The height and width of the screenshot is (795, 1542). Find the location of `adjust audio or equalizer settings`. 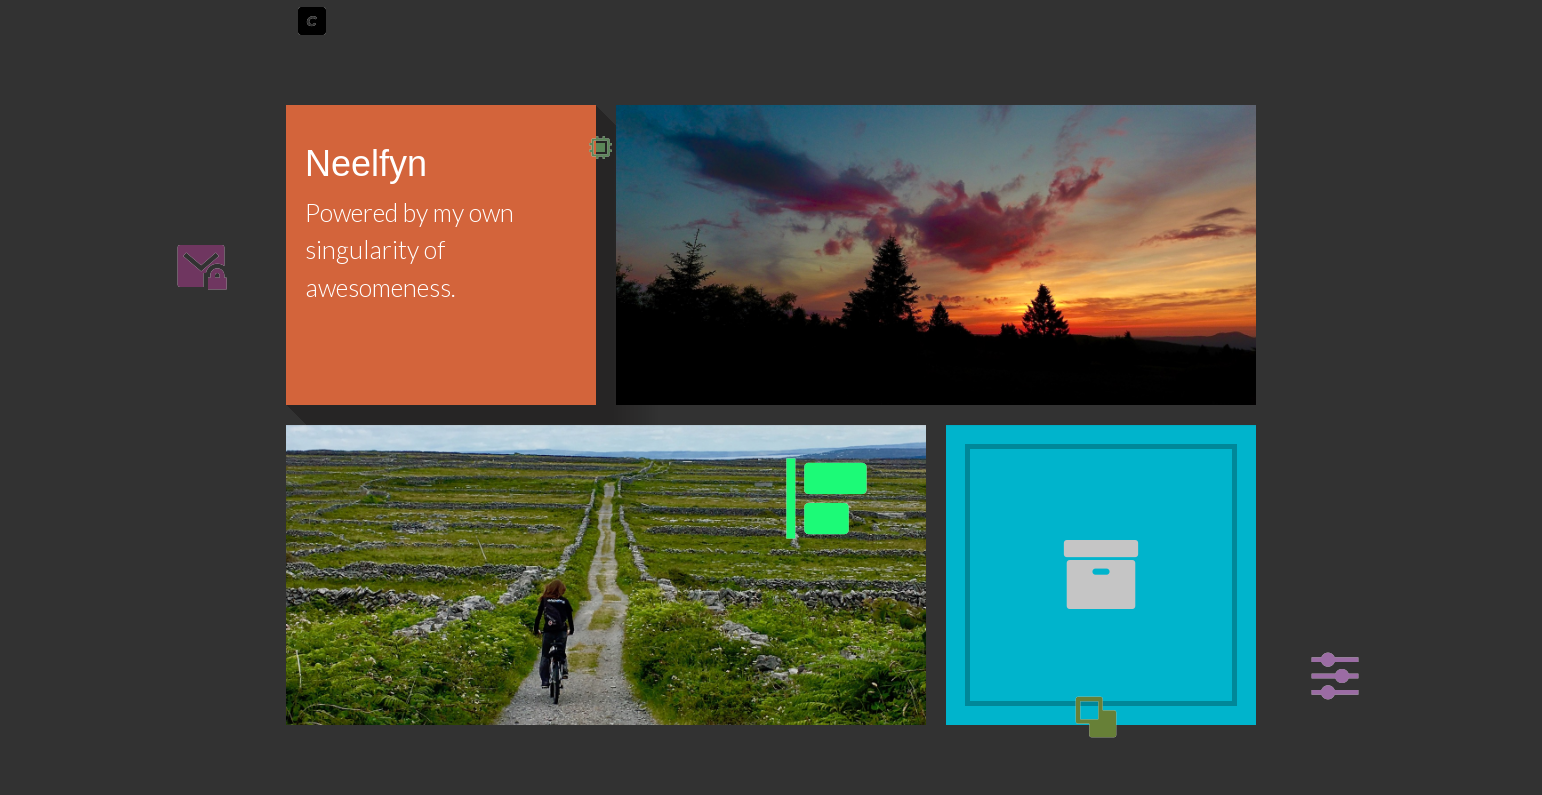

adjust audio or equalizer settings is located at coordinates (1335, 676).